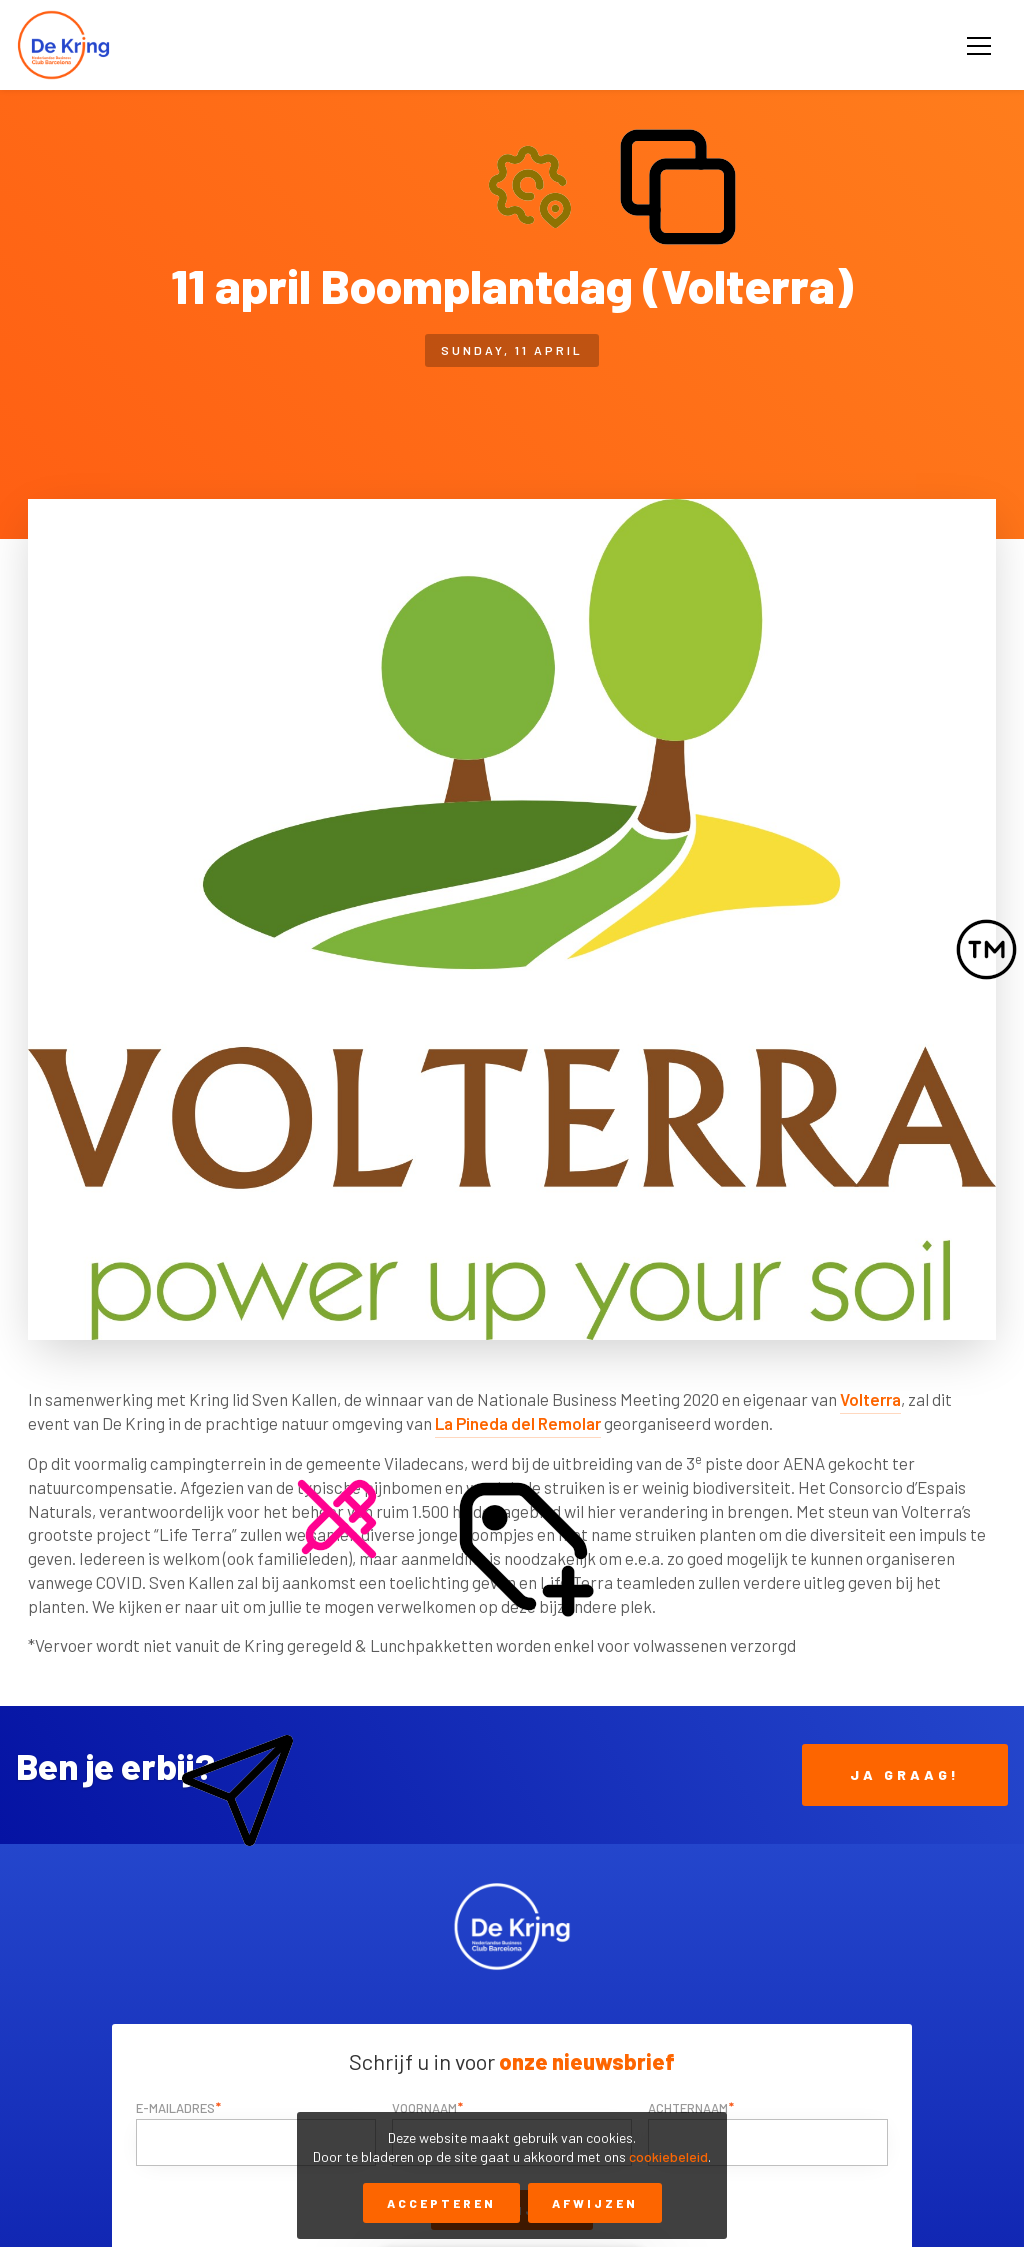 The height and width of the screenshot is (2247, 1024). Describe the element at coordinates (237, 1790) in the screenshot. I see `send a message` at that location.